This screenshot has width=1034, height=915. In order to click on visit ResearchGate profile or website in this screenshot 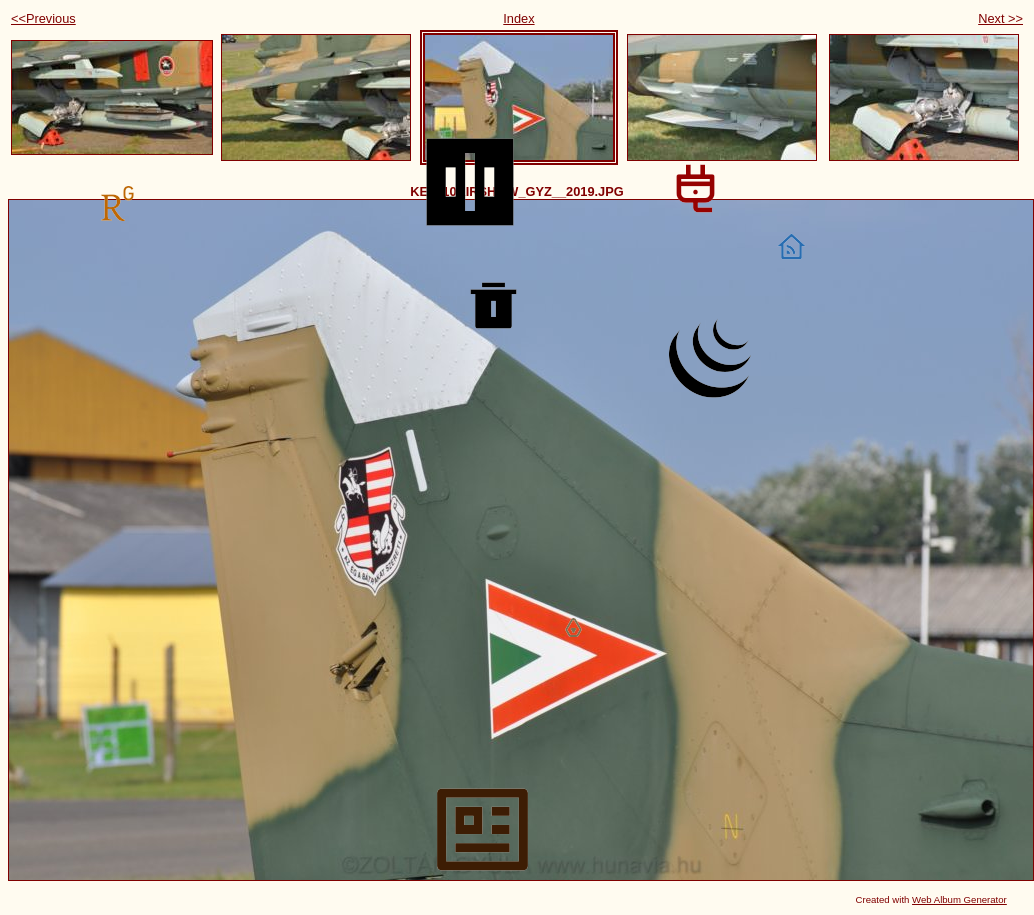, I will do `click(117, 203)`.